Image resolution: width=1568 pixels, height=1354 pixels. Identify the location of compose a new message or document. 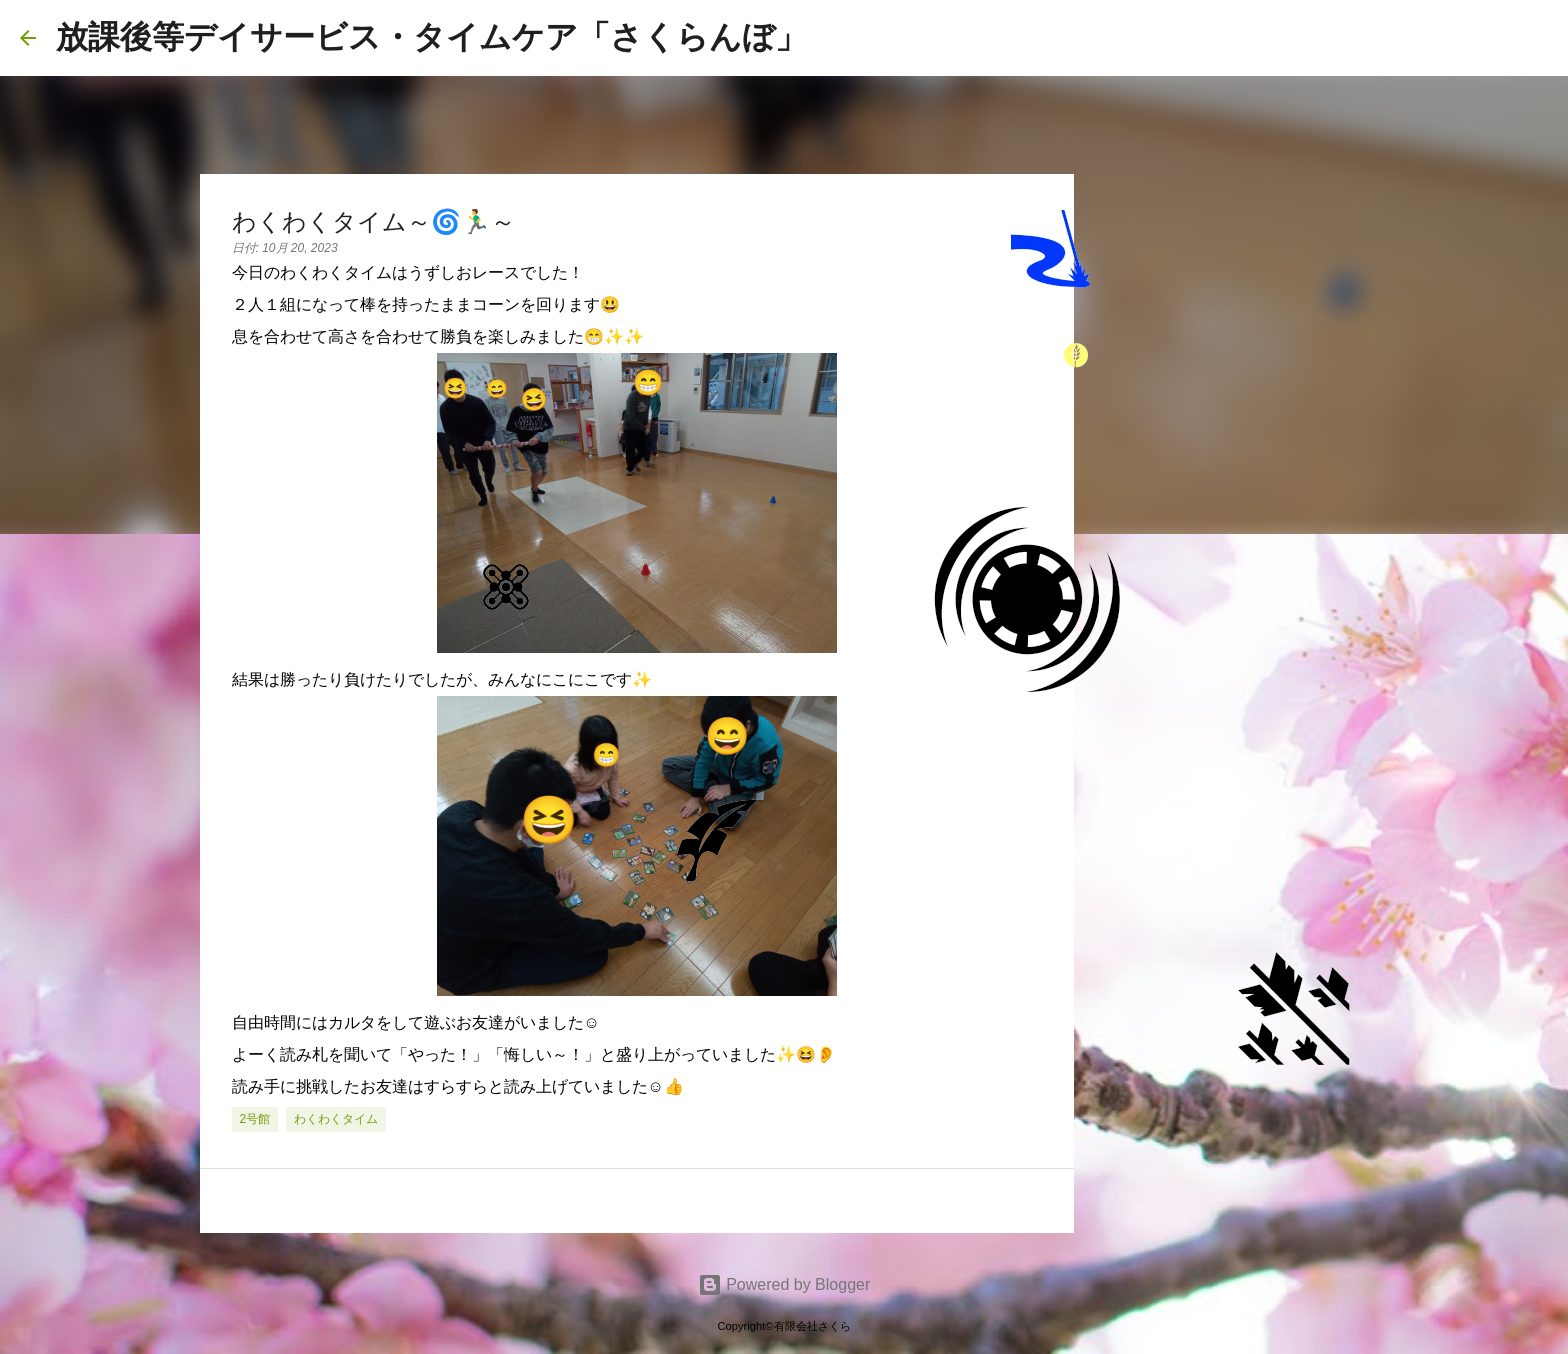
(717, 839).